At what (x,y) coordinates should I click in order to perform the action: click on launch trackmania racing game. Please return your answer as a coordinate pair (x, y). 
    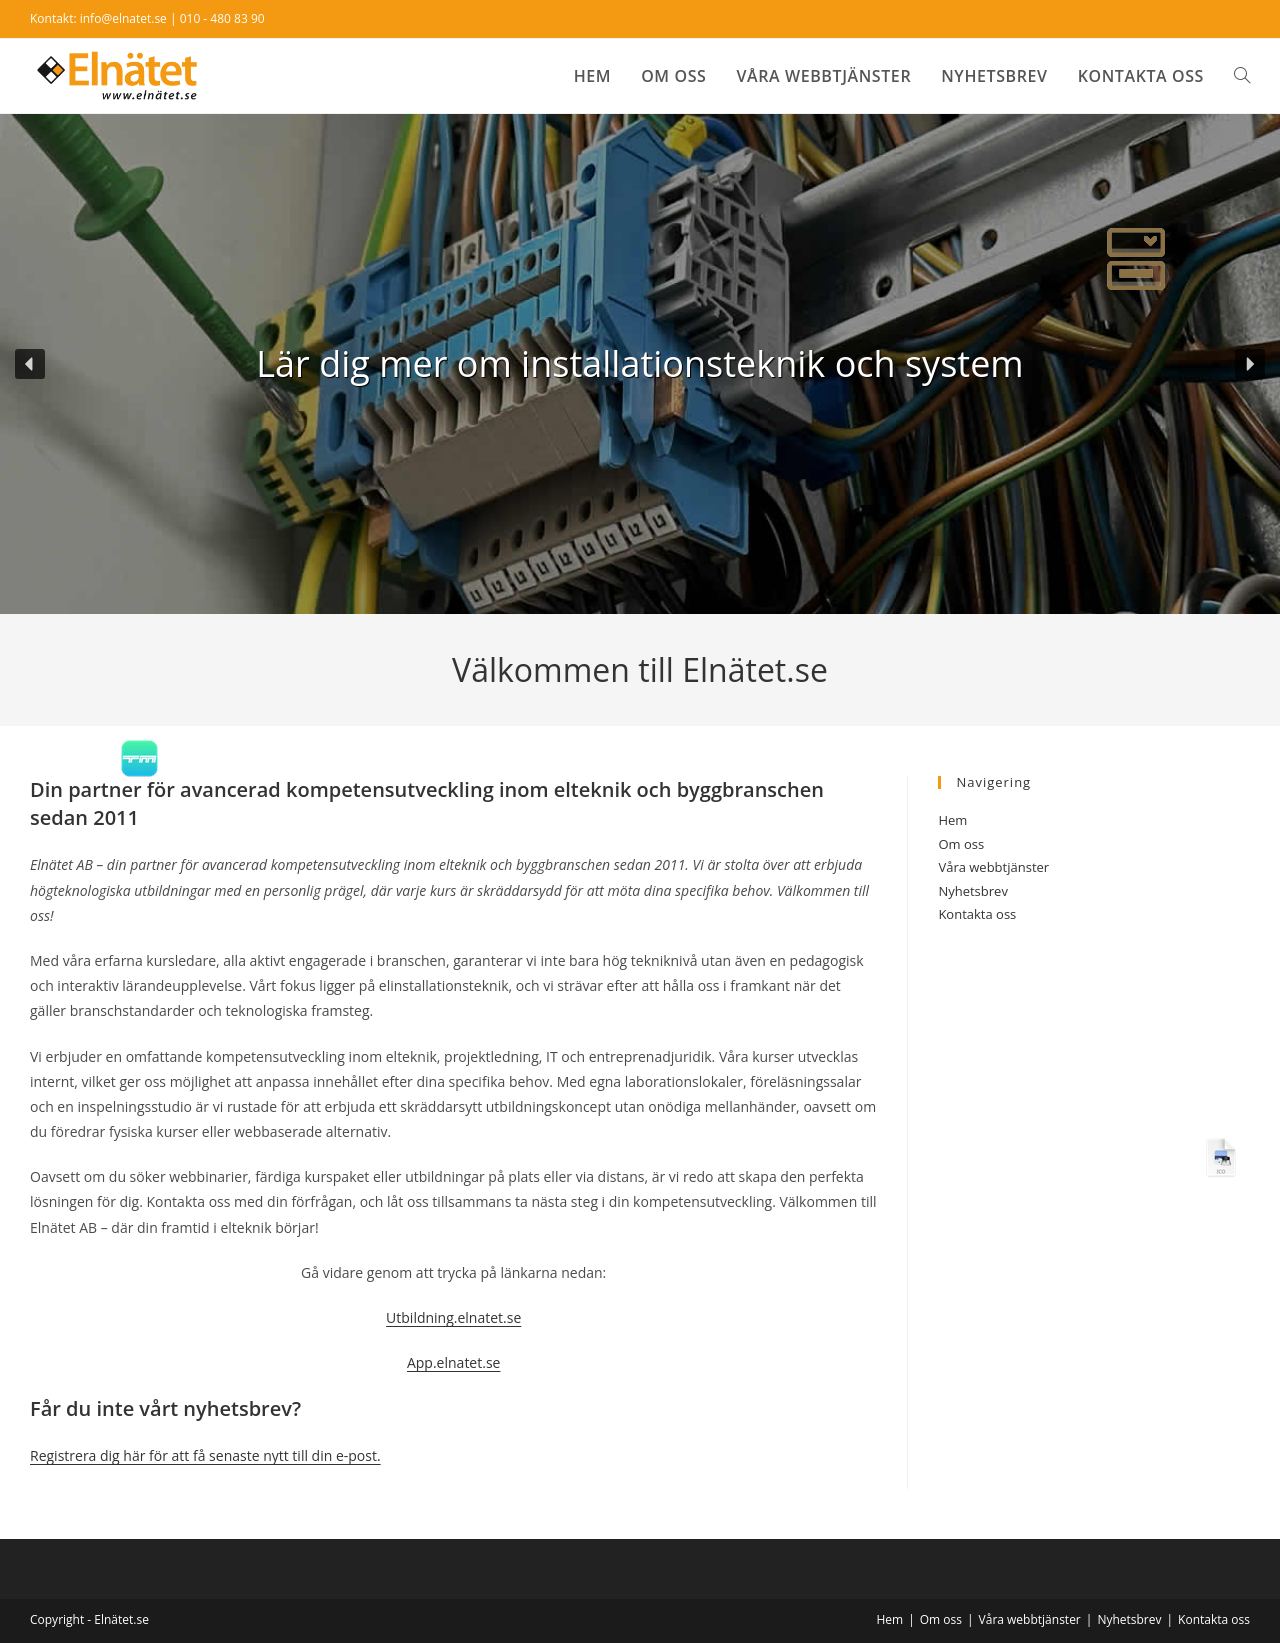
    Looking at the image, I should click on (139, 758).